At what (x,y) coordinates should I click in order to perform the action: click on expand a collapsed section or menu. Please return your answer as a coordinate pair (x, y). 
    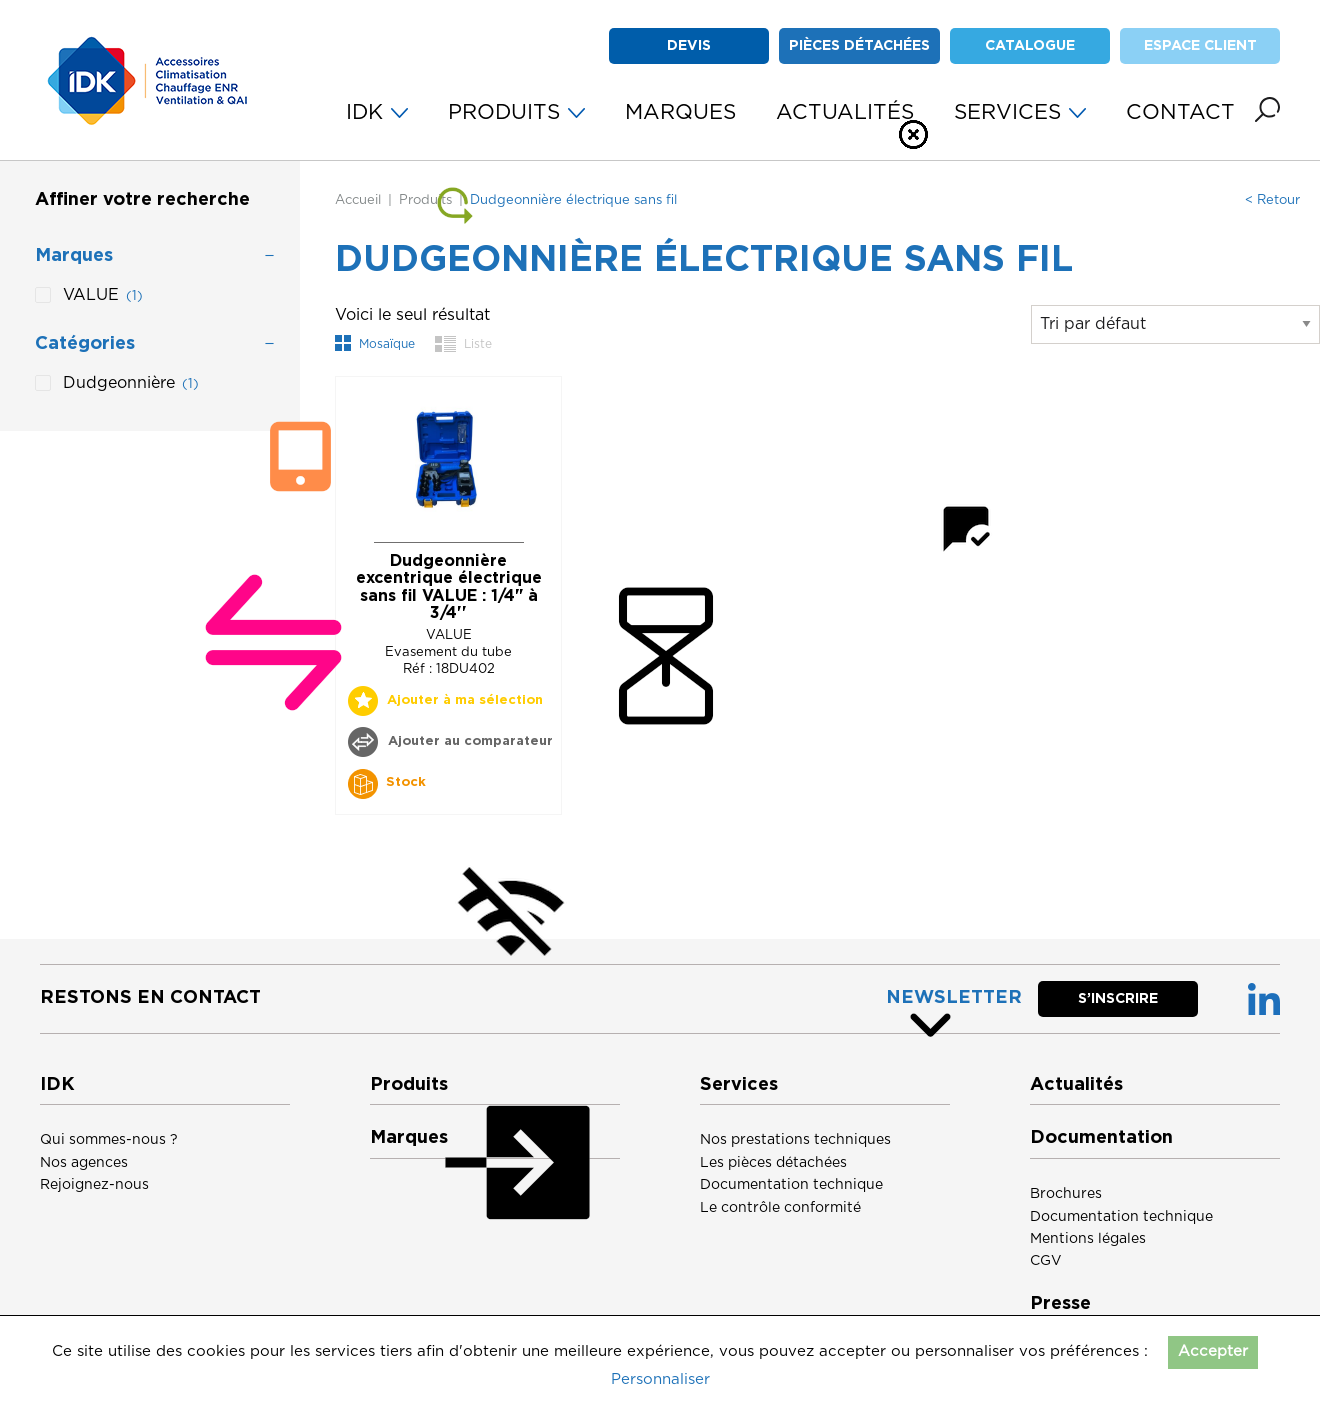
    Looking at the image, I should click on (930, 1023).